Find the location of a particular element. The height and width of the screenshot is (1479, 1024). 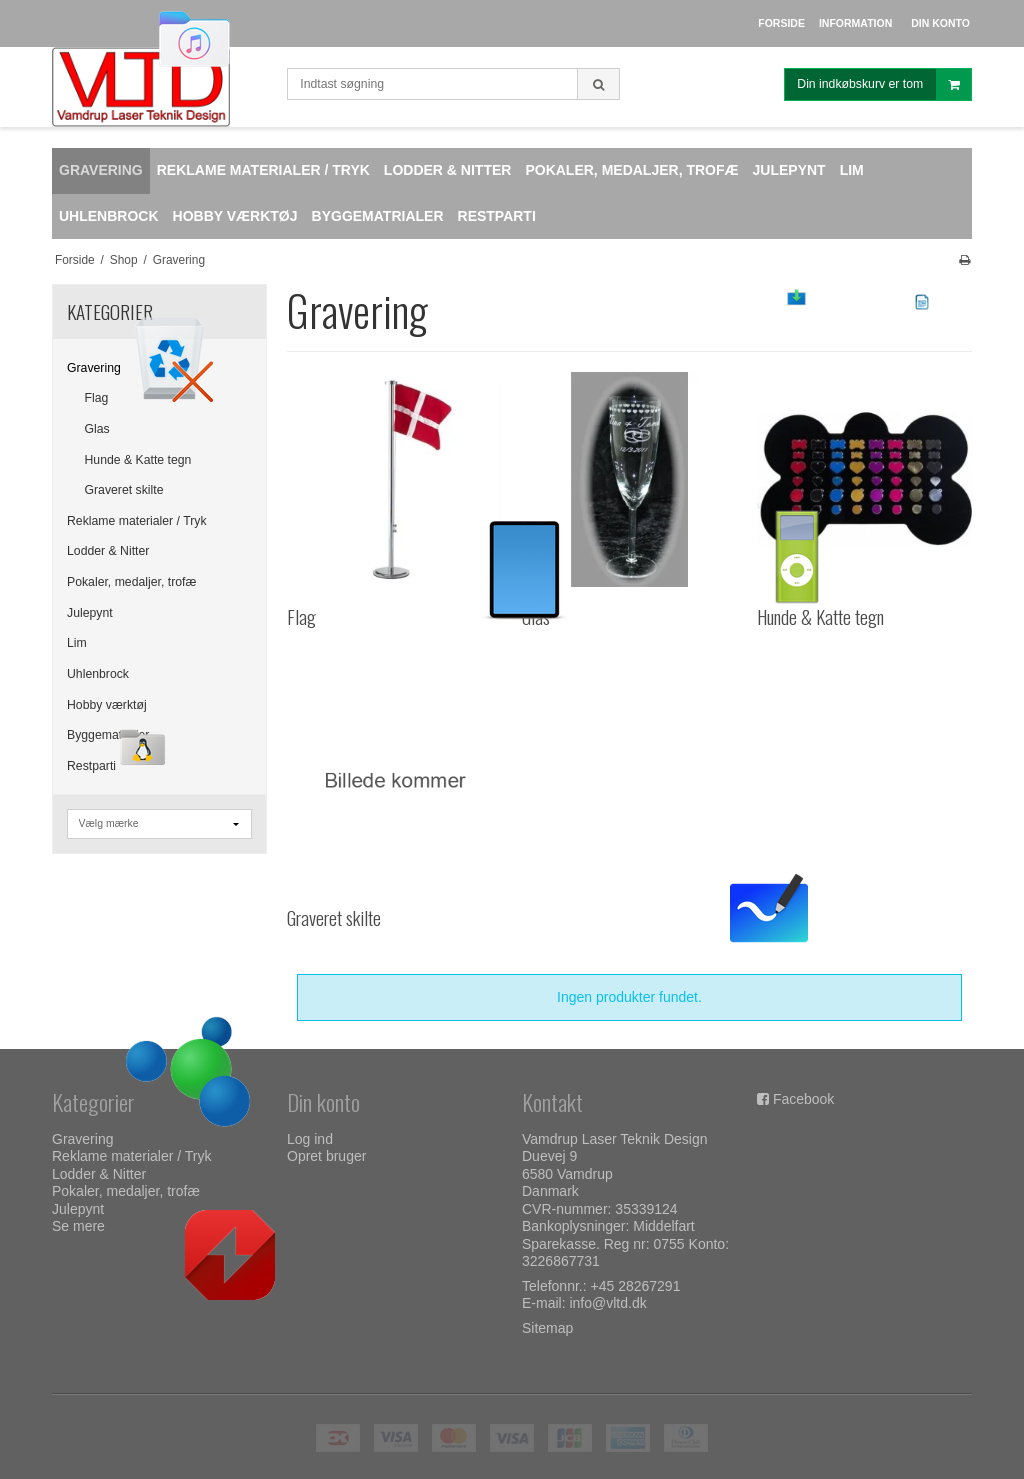

download or install a software package is located at coordinates (796, 297).